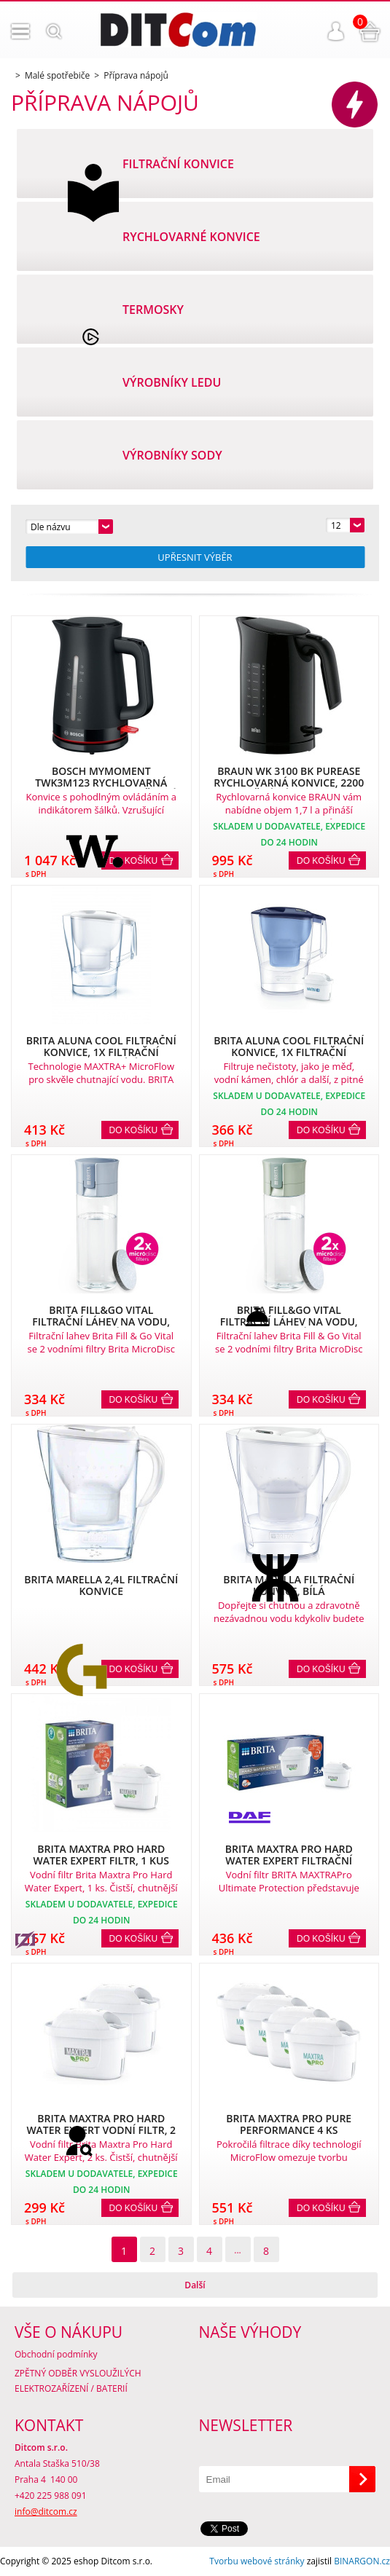  I want to click on zig programming language logo, so click(25, 1939).